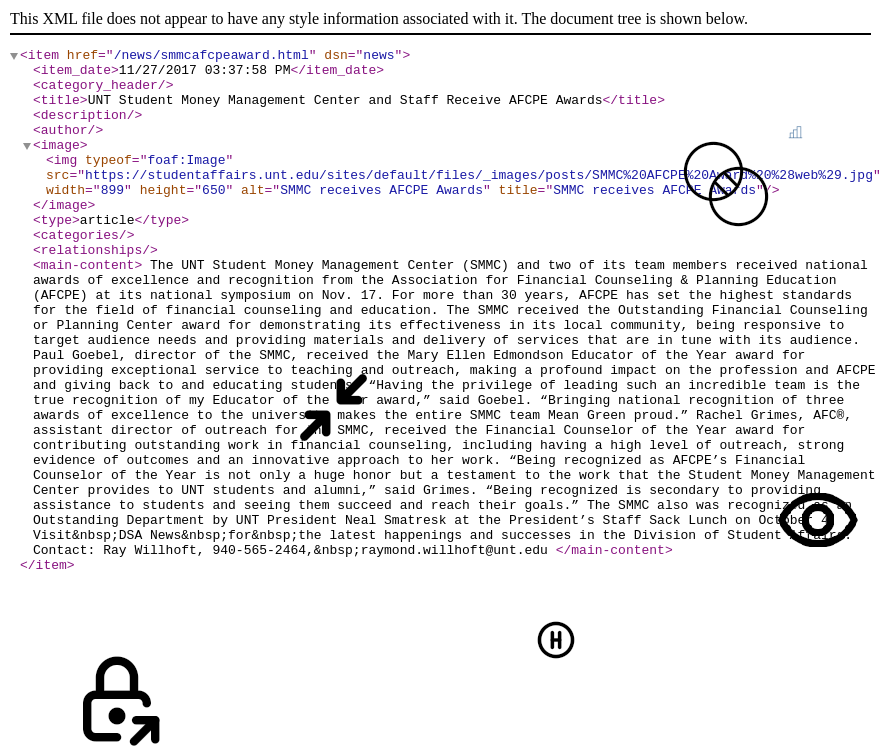 This screenshot has height=750, width=881. Describe the element at coordinates (818, 520) in the screenshot. I see `toggle password visibility` at that location.